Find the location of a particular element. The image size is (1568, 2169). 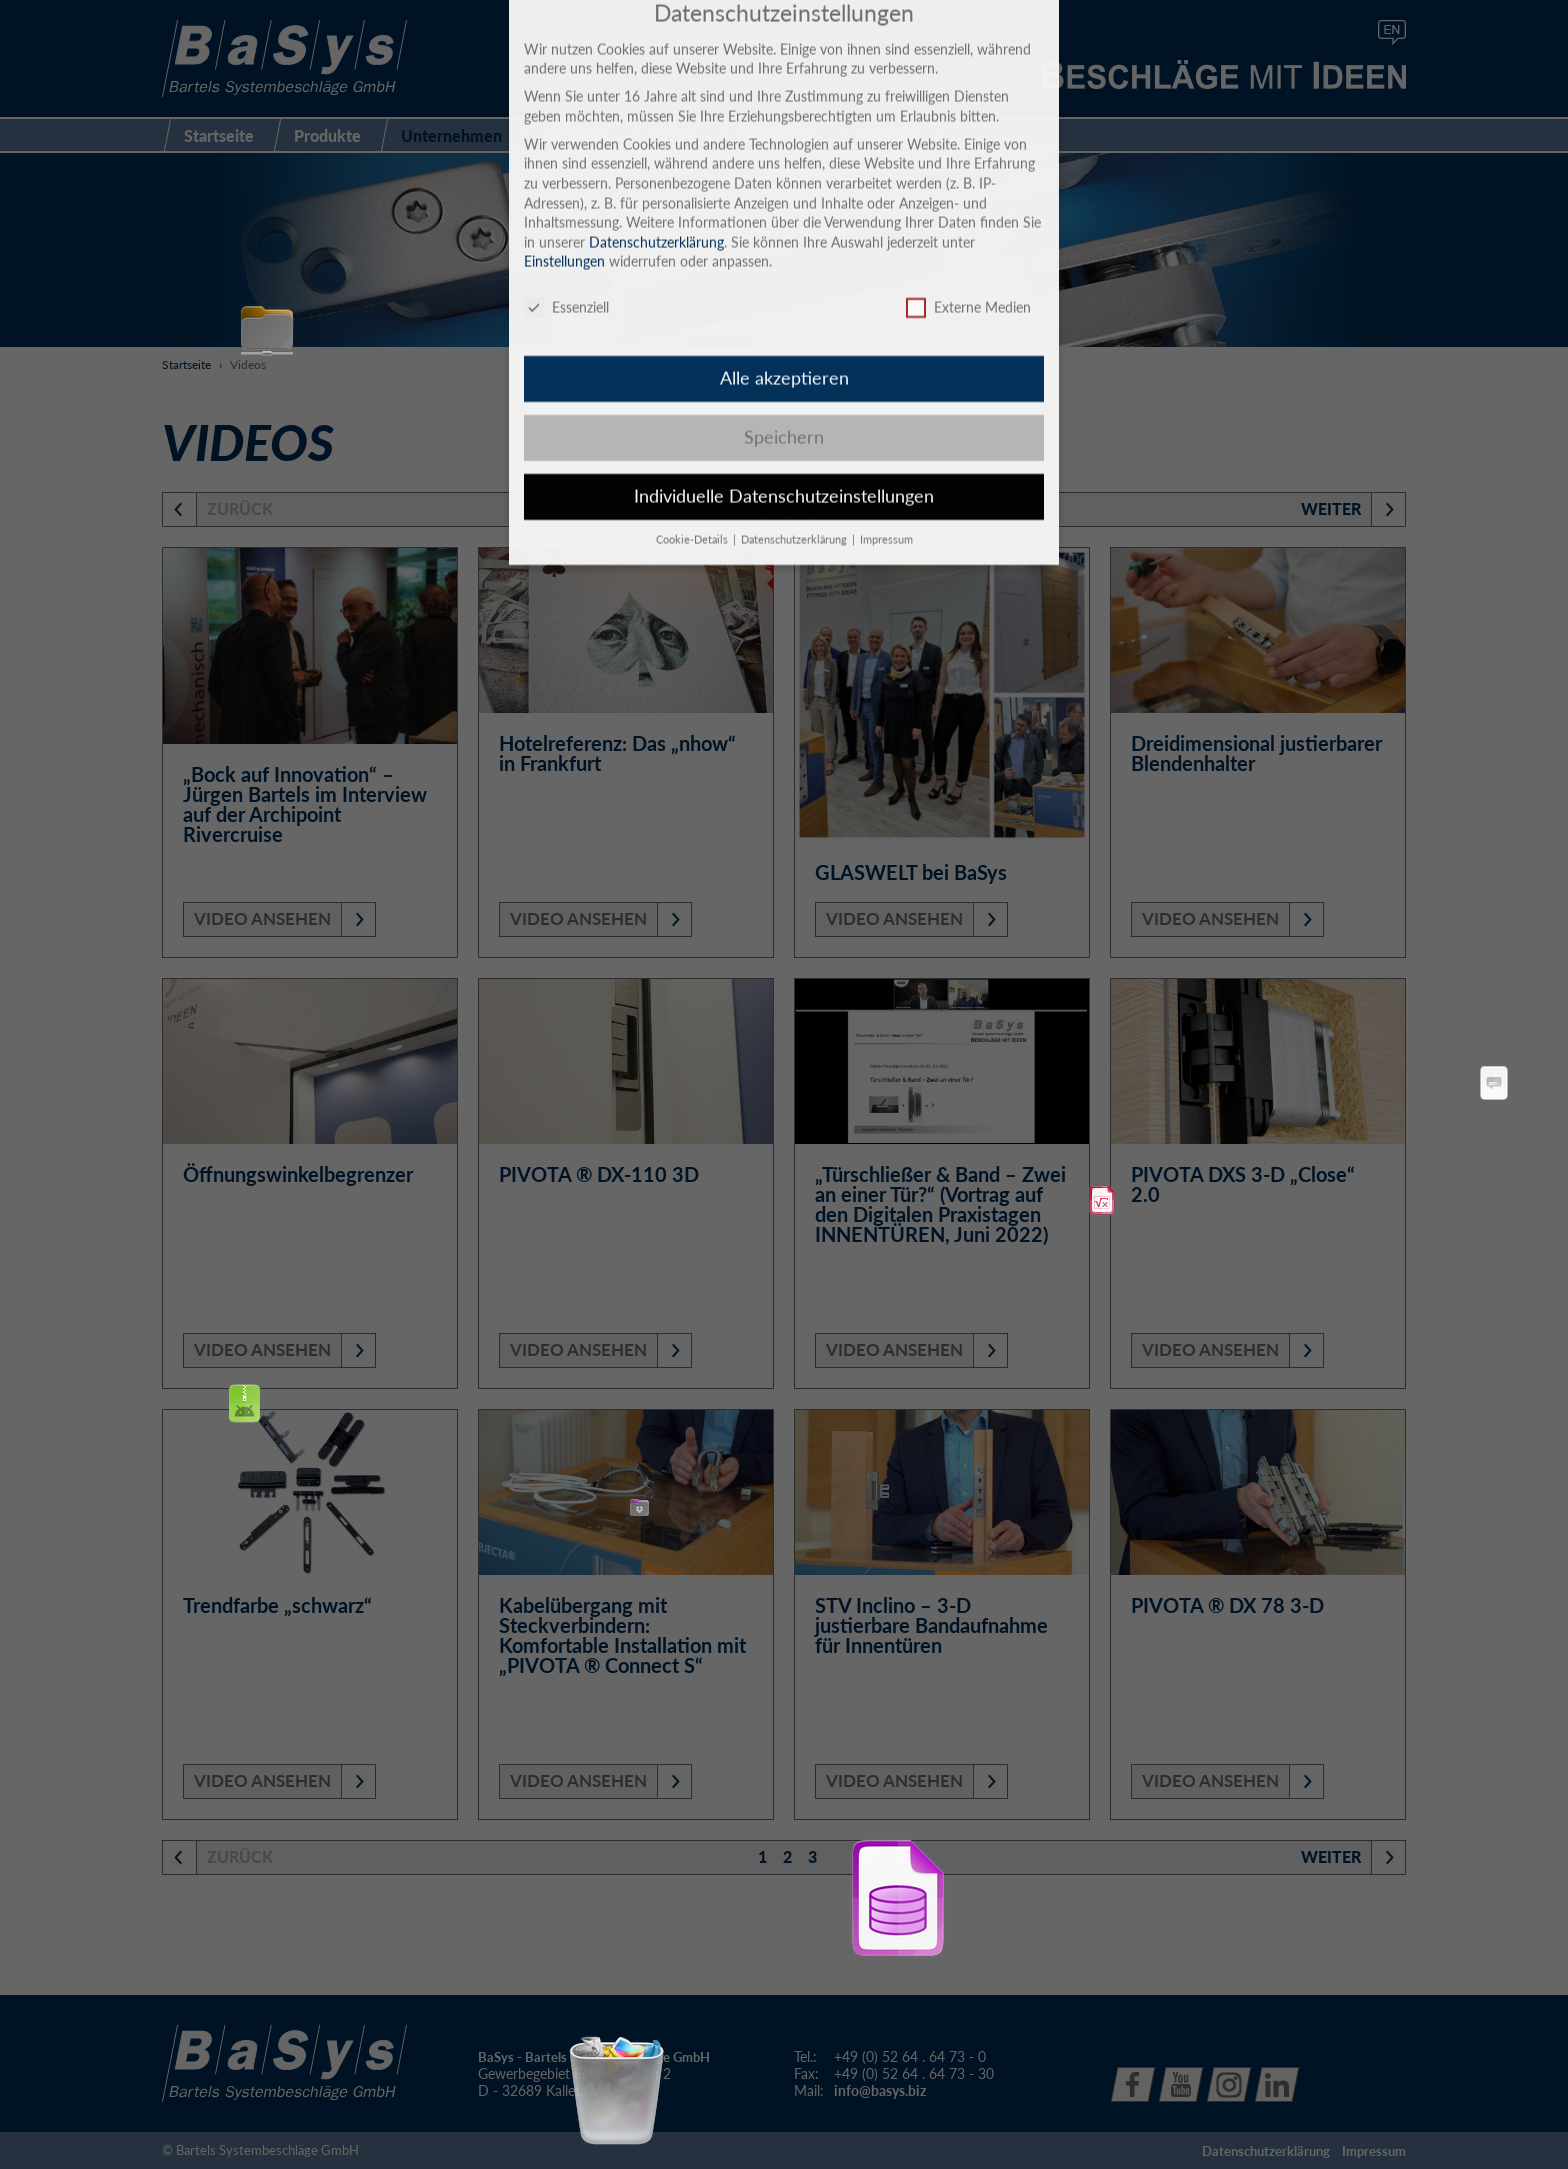

open a database file is located at coordinates (898, 1898).